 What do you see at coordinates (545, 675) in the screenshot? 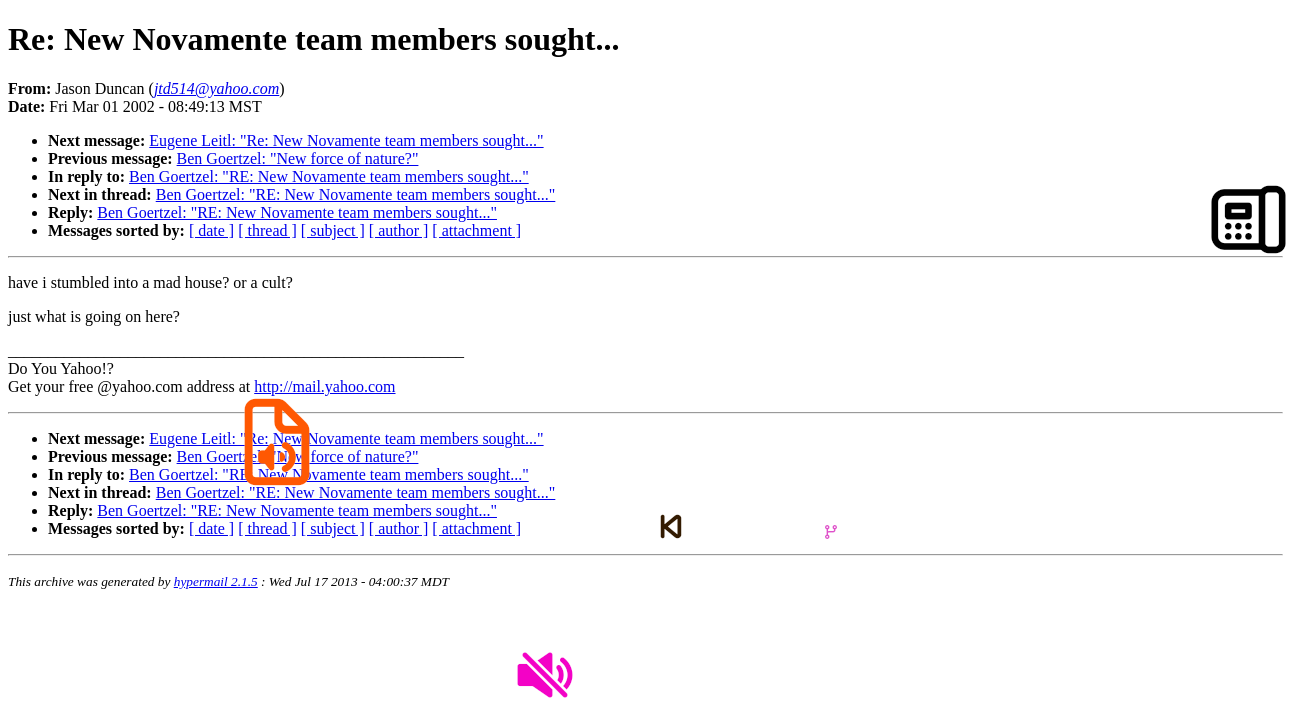
I see `mute audio` at bounding box center [545, 675].